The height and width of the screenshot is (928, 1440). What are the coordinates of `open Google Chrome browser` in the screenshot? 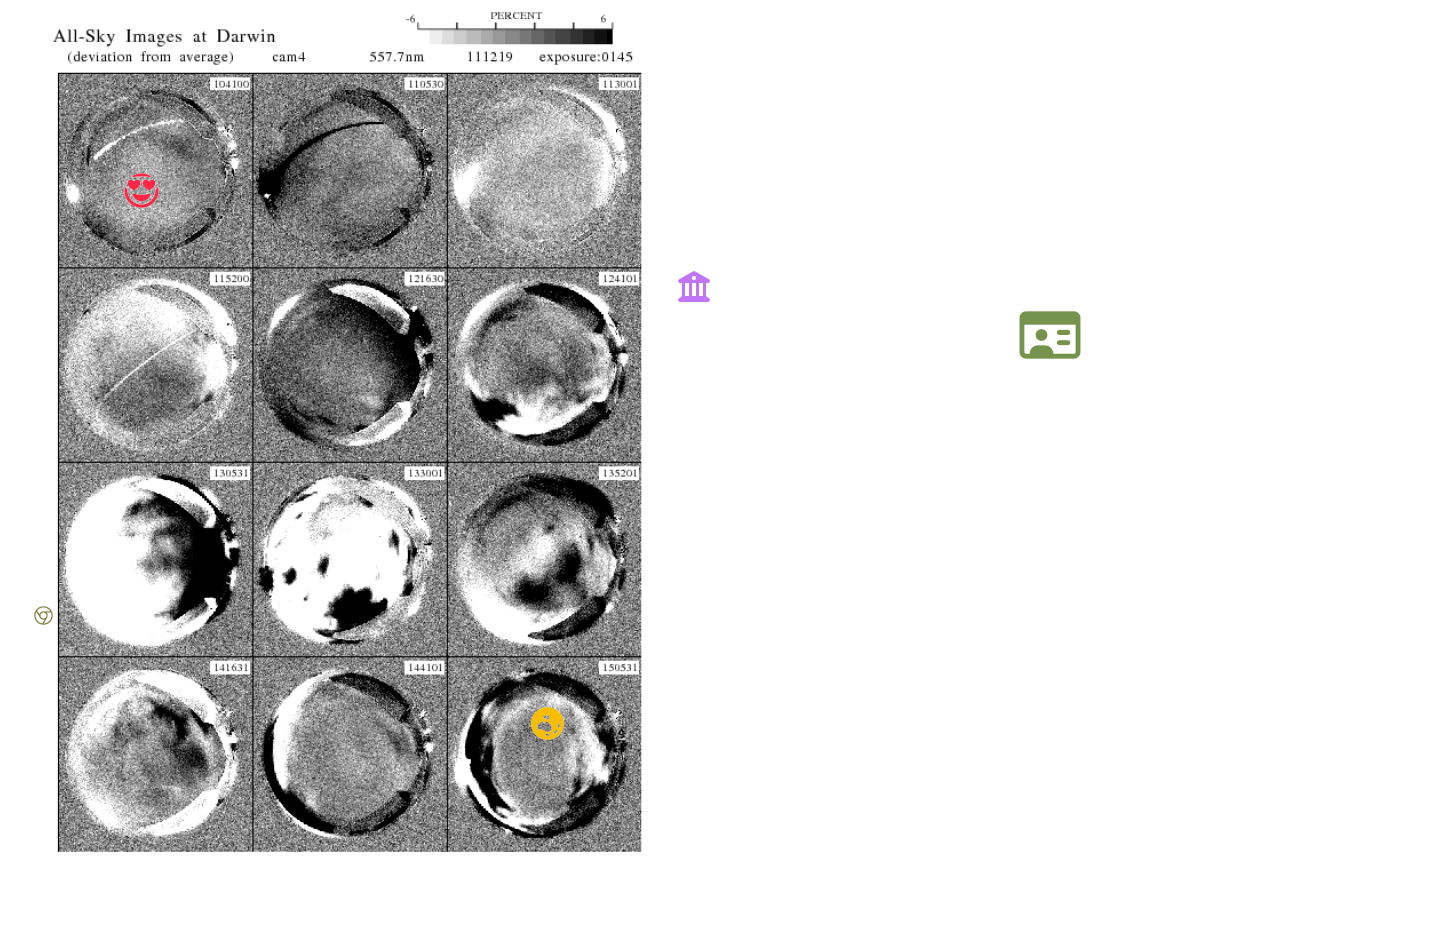 It's located at (43, 615).